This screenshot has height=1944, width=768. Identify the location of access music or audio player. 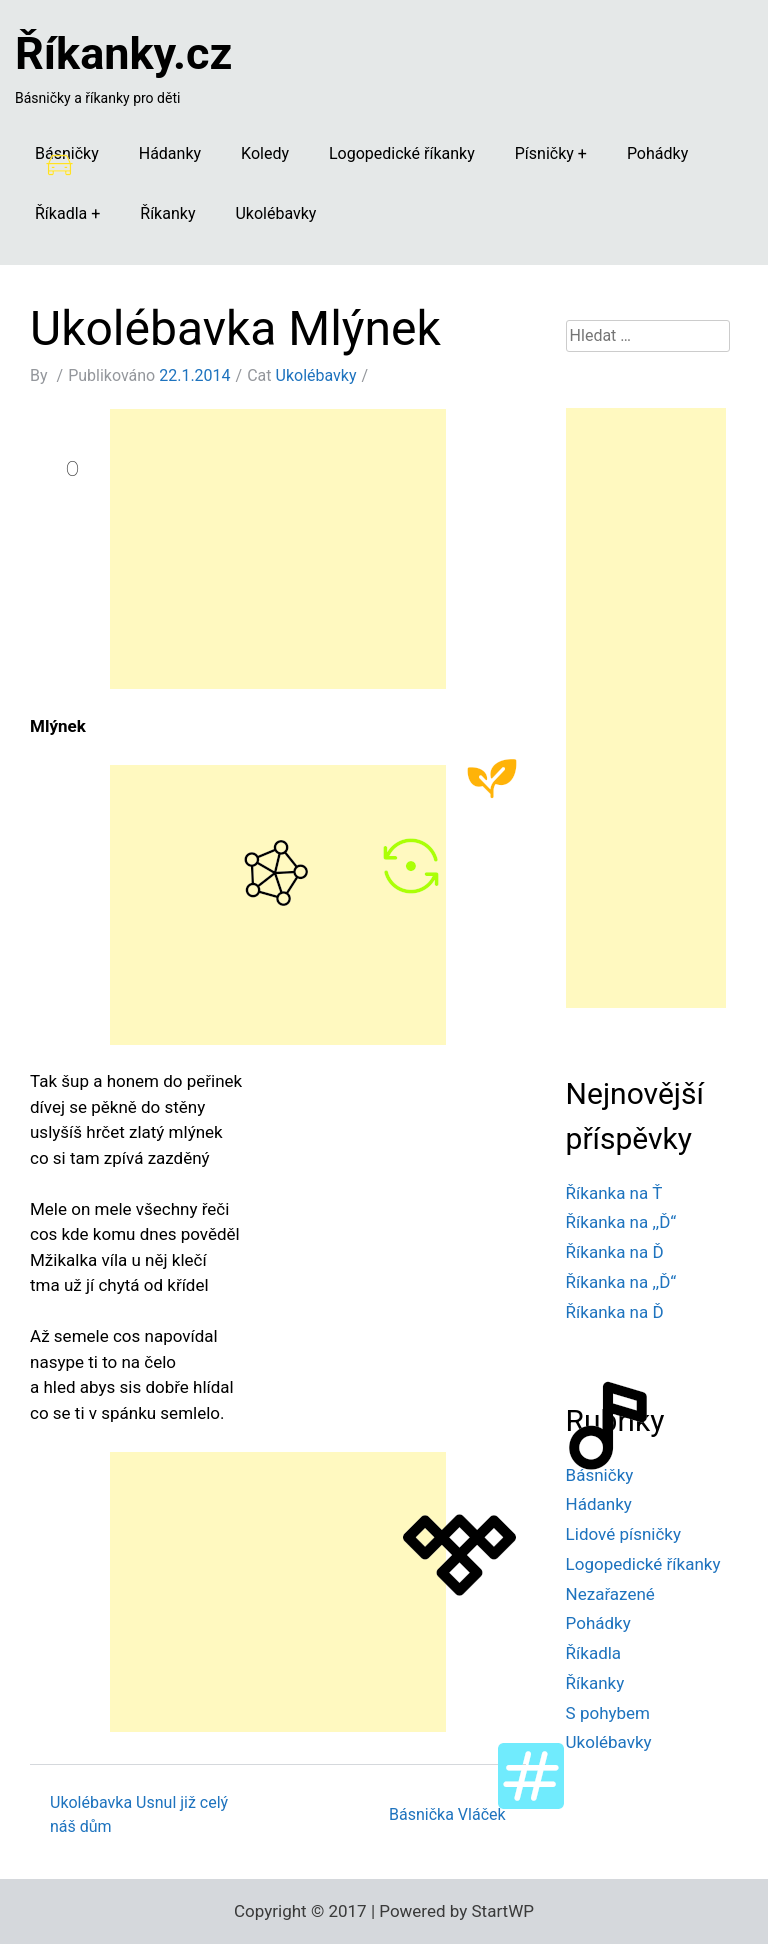
(608, 1424).